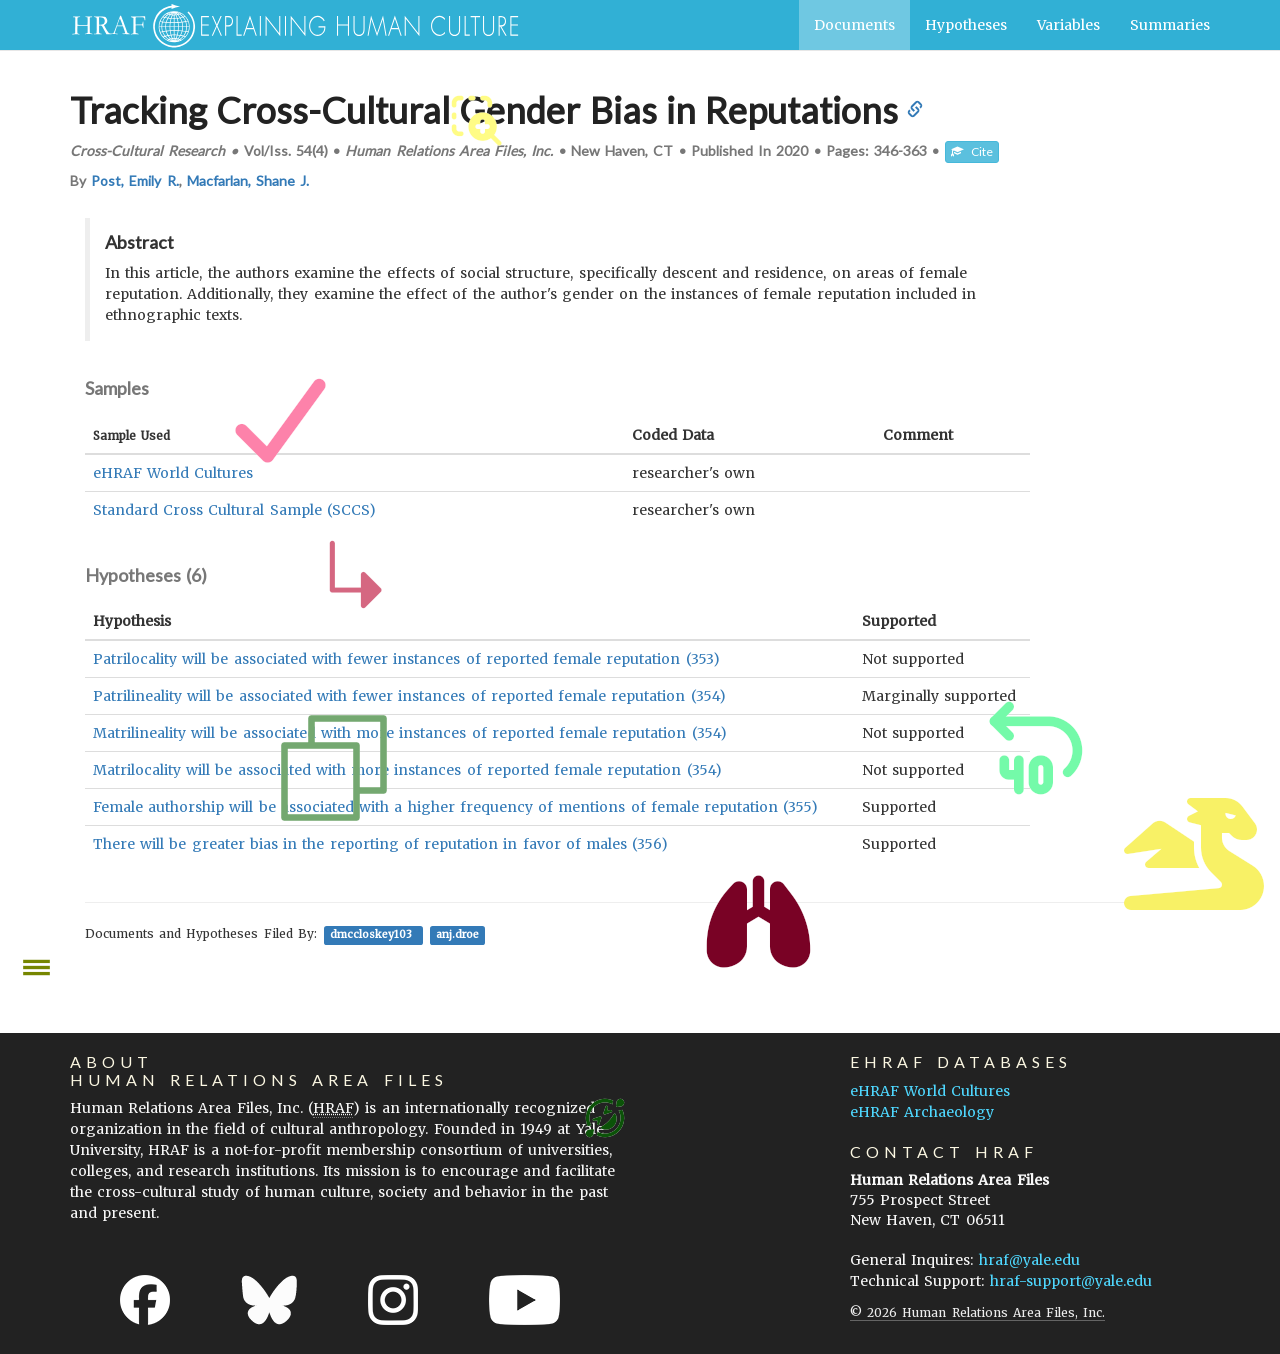 The height and width of the screenshot is (1354, 1280). I want to click on zoom in on a selected area, so click(475, 119).